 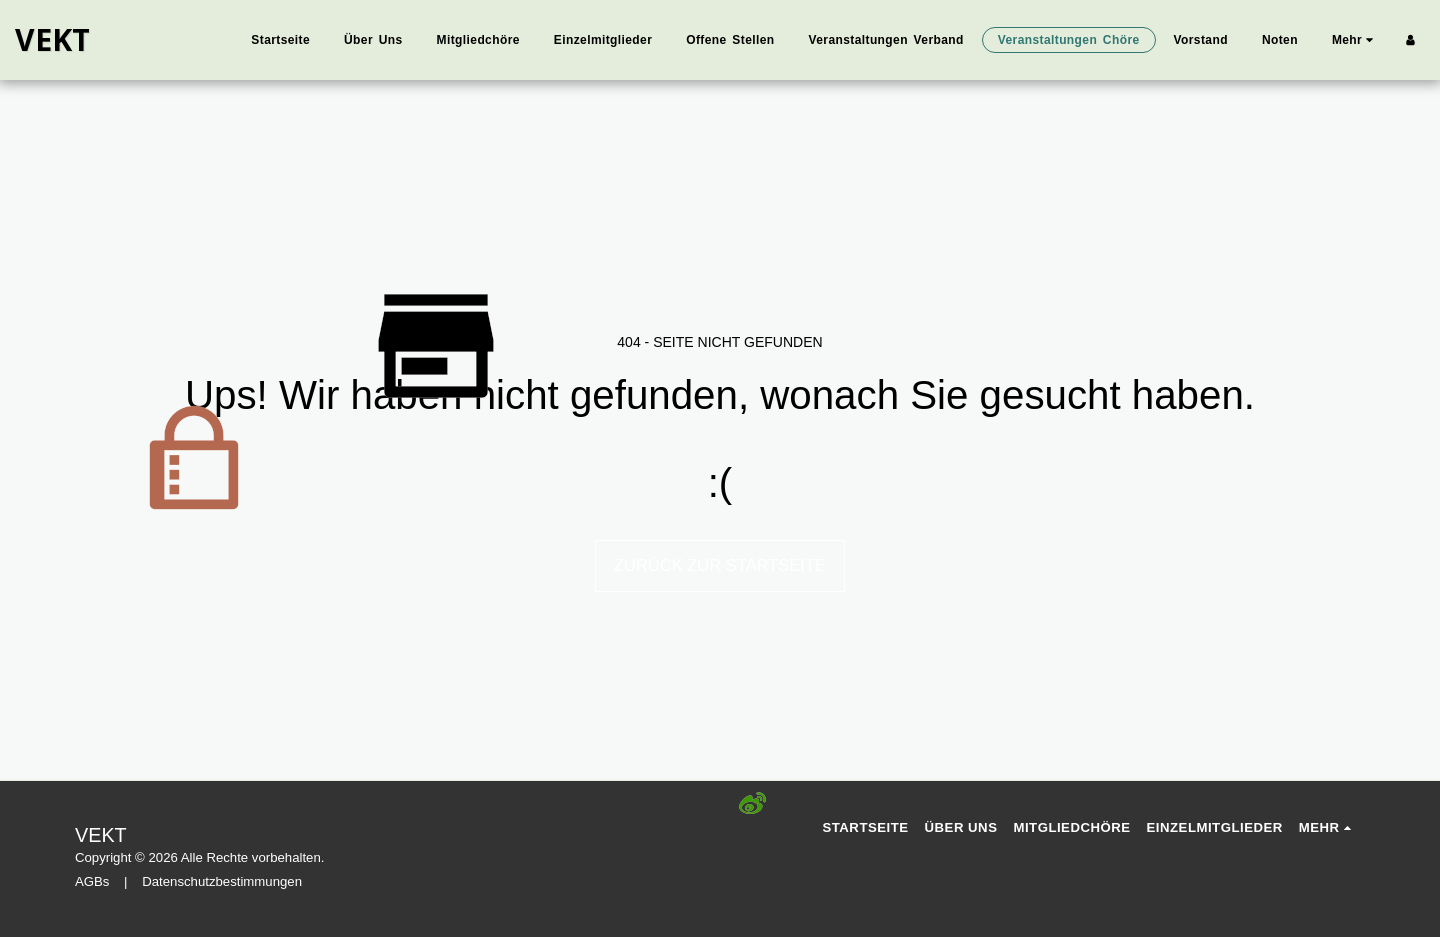 I want to click on access the store or shop section, so click(x=436, y=346).